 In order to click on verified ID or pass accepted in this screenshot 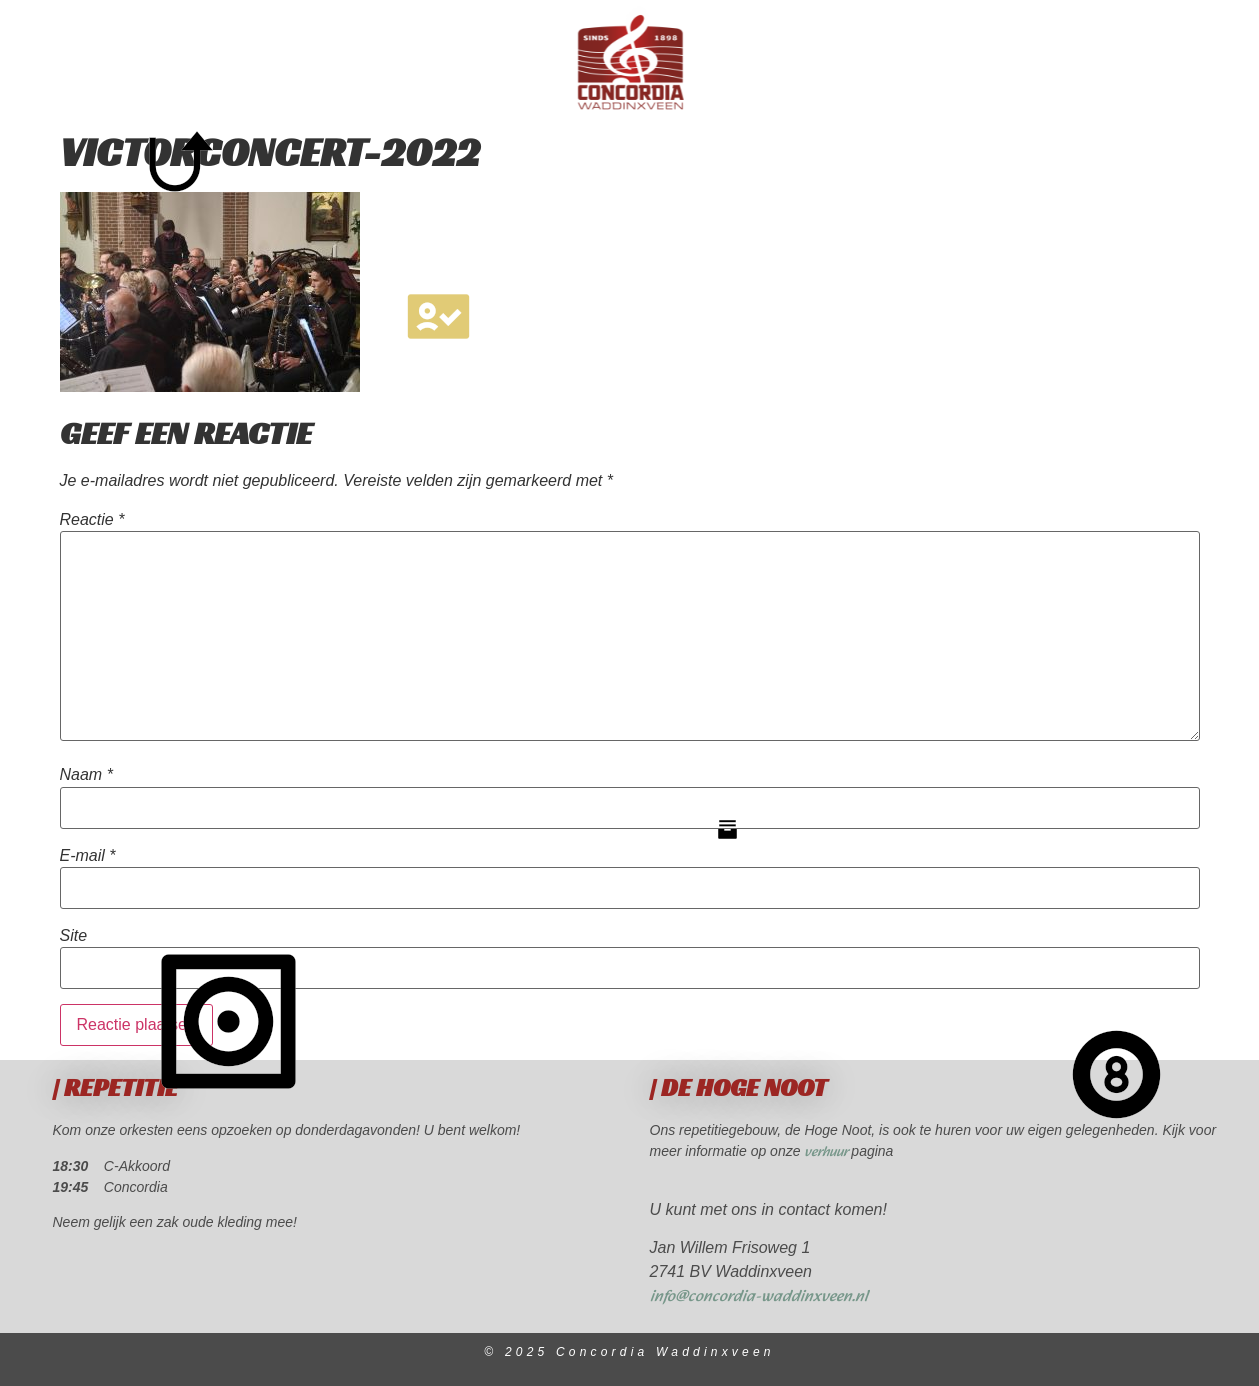, I will do `click(438, 316)`.